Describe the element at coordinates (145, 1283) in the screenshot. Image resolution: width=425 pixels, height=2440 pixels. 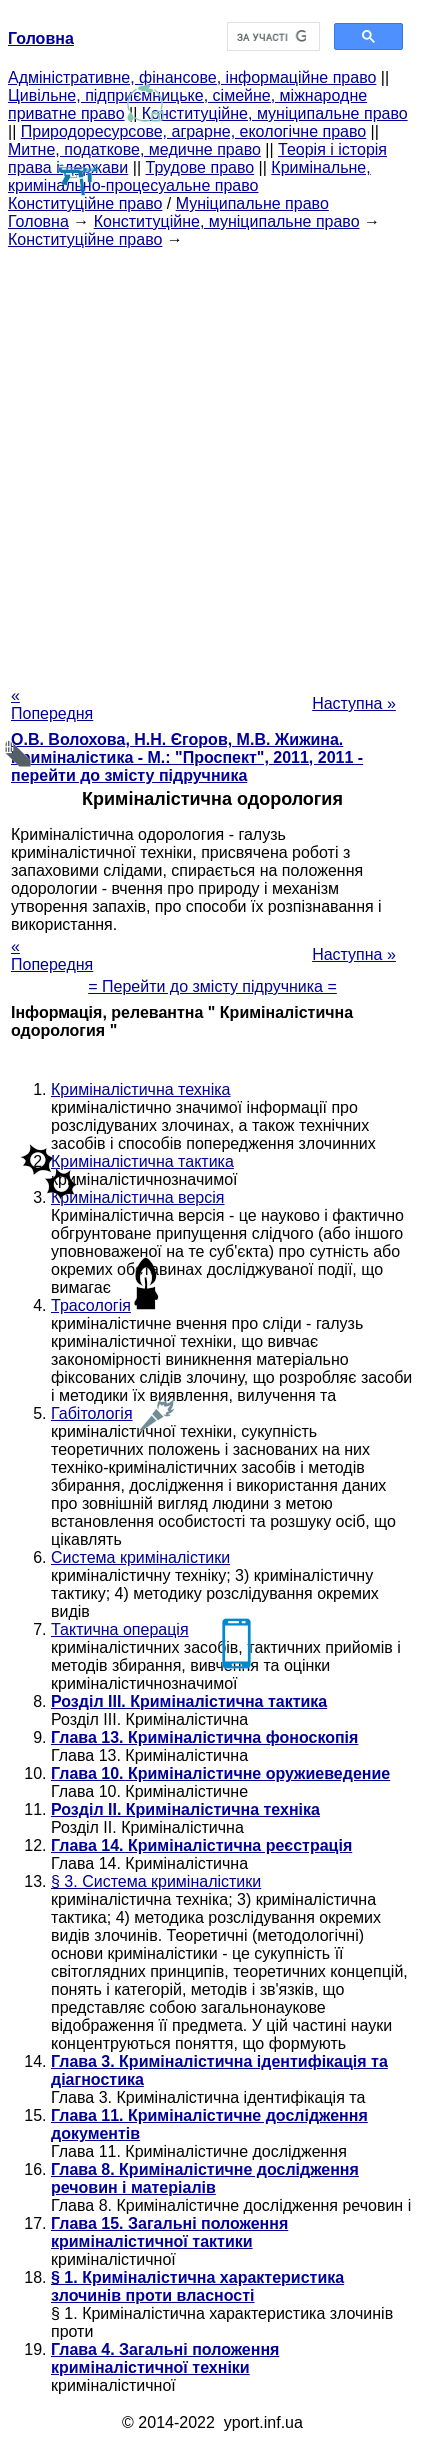
I see `toggle ambient or night mode lighting` at that location.